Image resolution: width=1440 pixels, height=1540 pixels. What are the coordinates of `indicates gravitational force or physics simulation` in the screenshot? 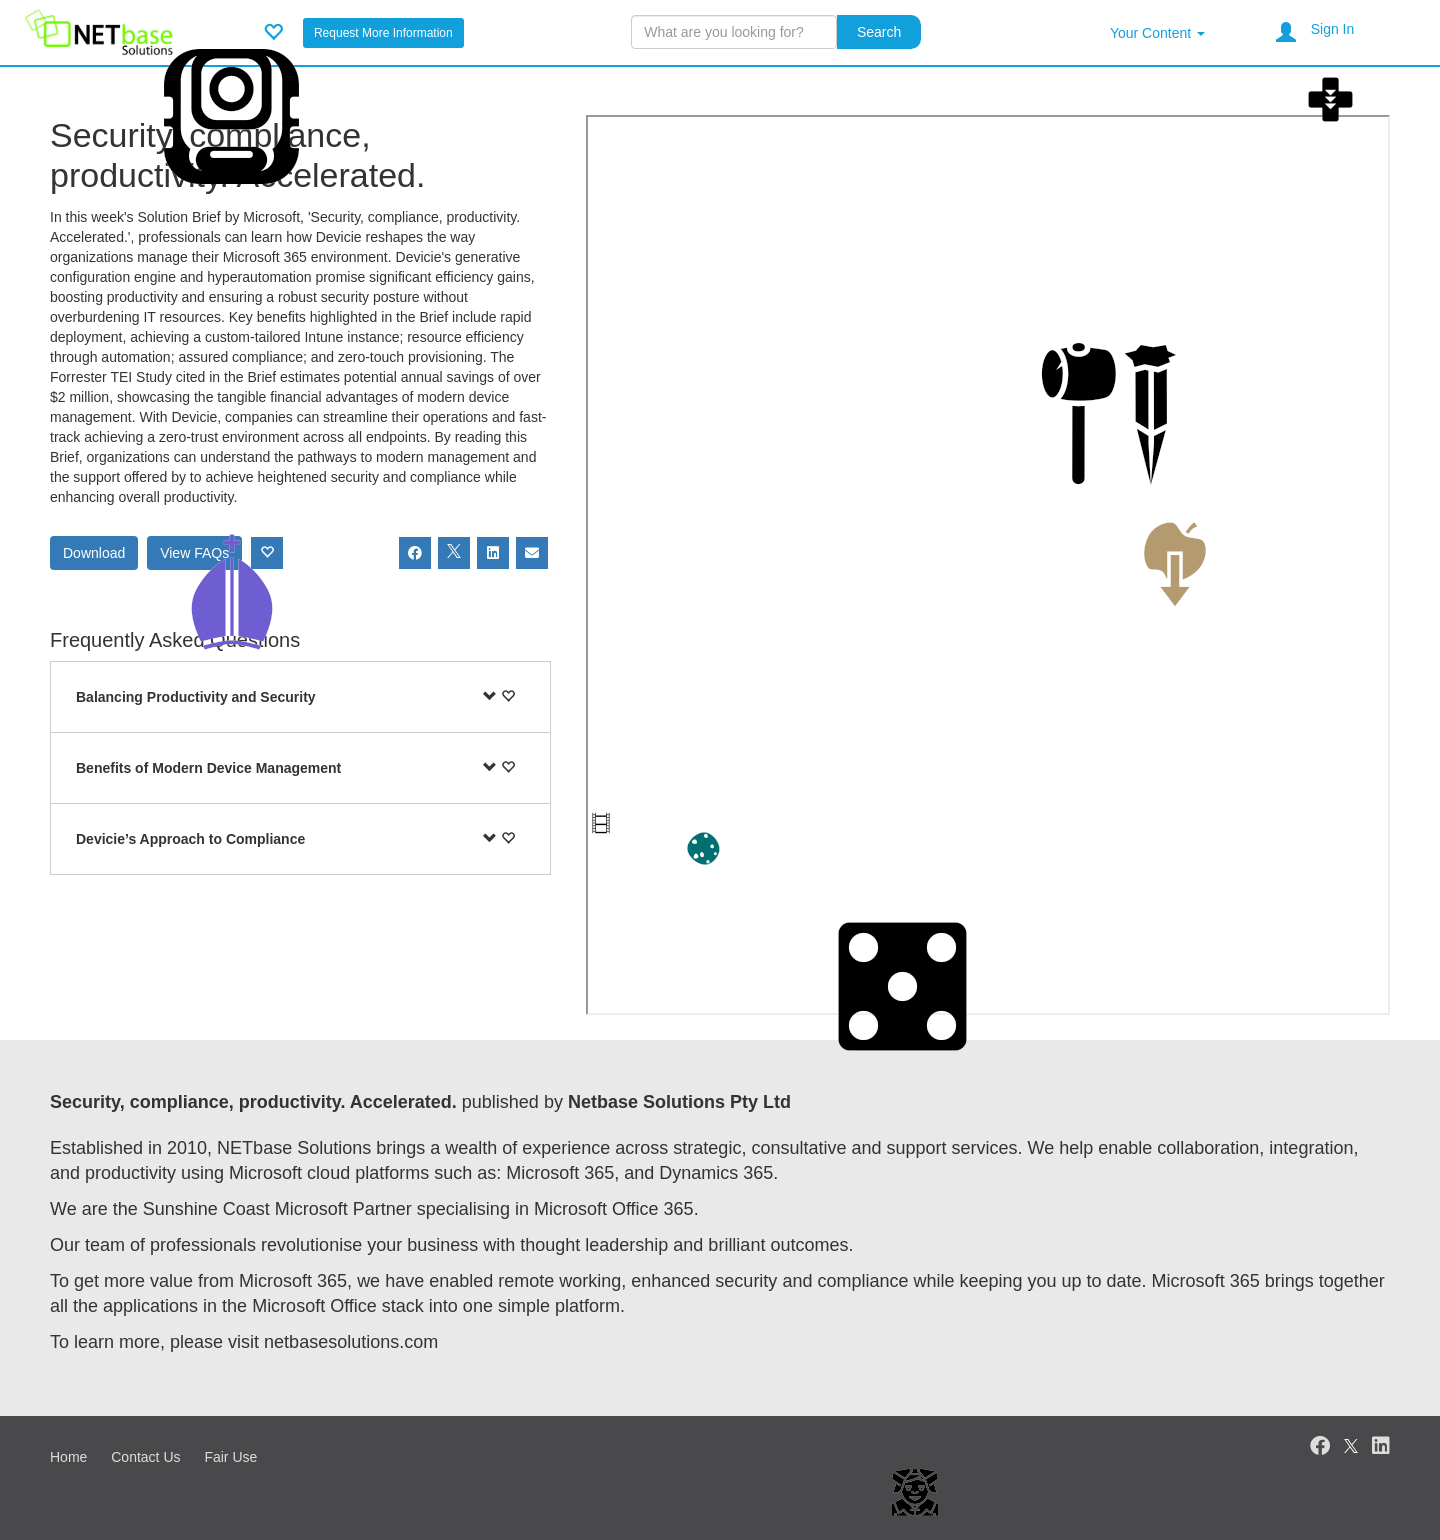 It's located at (1175, 564).